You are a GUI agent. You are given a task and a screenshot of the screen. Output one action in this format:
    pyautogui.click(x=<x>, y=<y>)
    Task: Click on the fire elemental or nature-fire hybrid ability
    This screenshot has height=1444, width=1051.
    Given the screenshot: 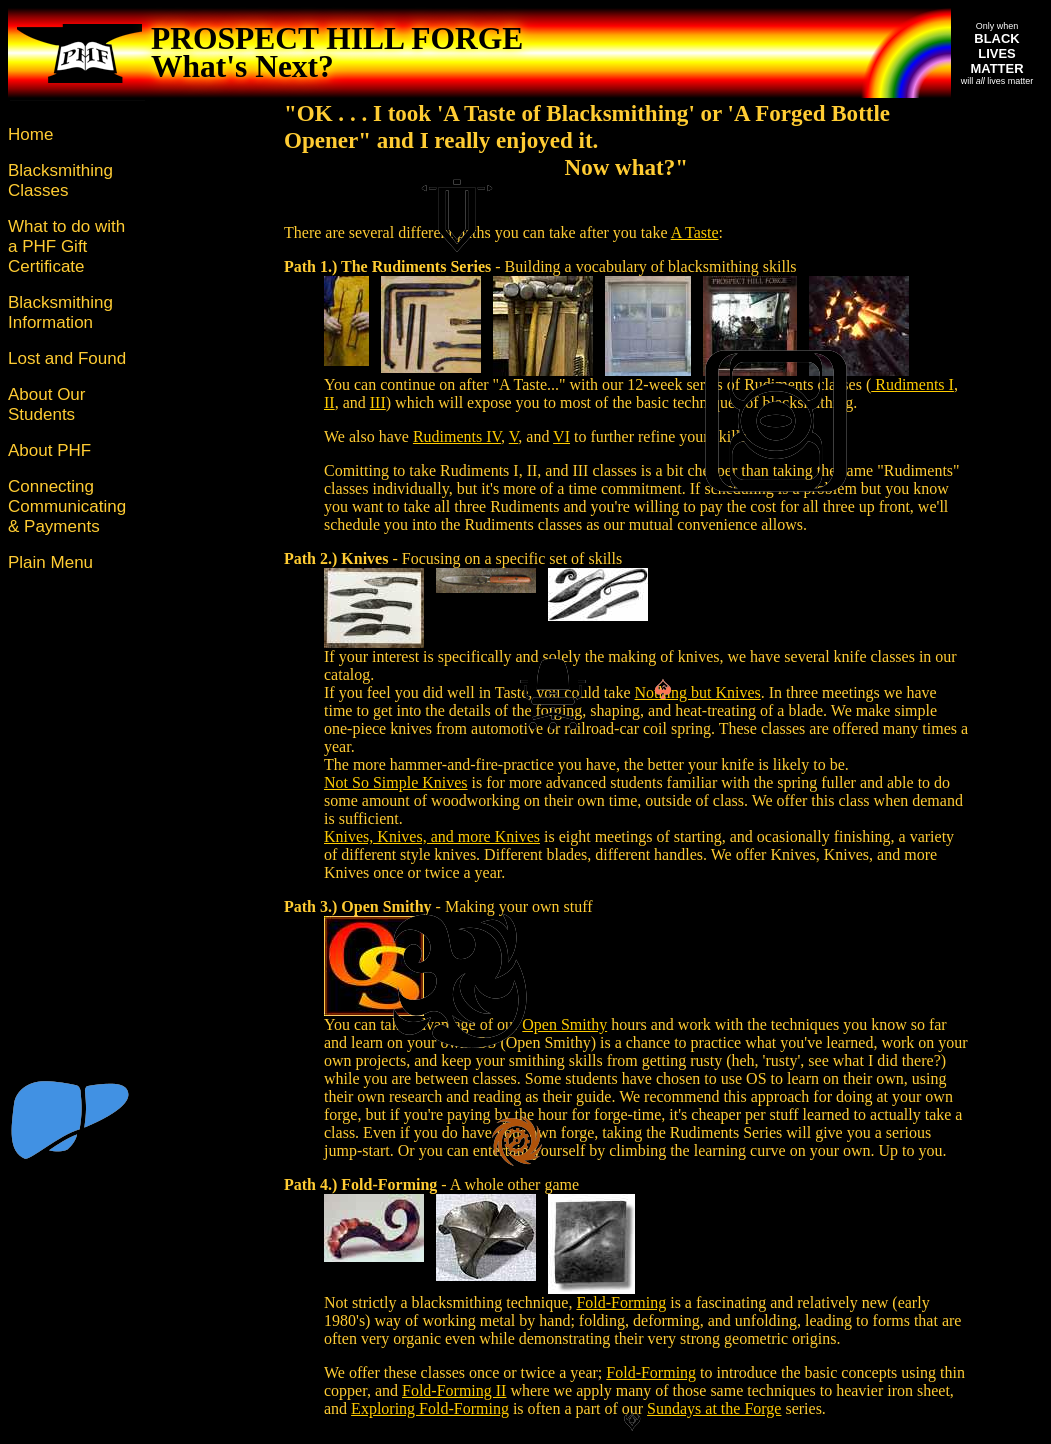 What is the action you would take?
    pyautogui.click(x=459, y=980)
    